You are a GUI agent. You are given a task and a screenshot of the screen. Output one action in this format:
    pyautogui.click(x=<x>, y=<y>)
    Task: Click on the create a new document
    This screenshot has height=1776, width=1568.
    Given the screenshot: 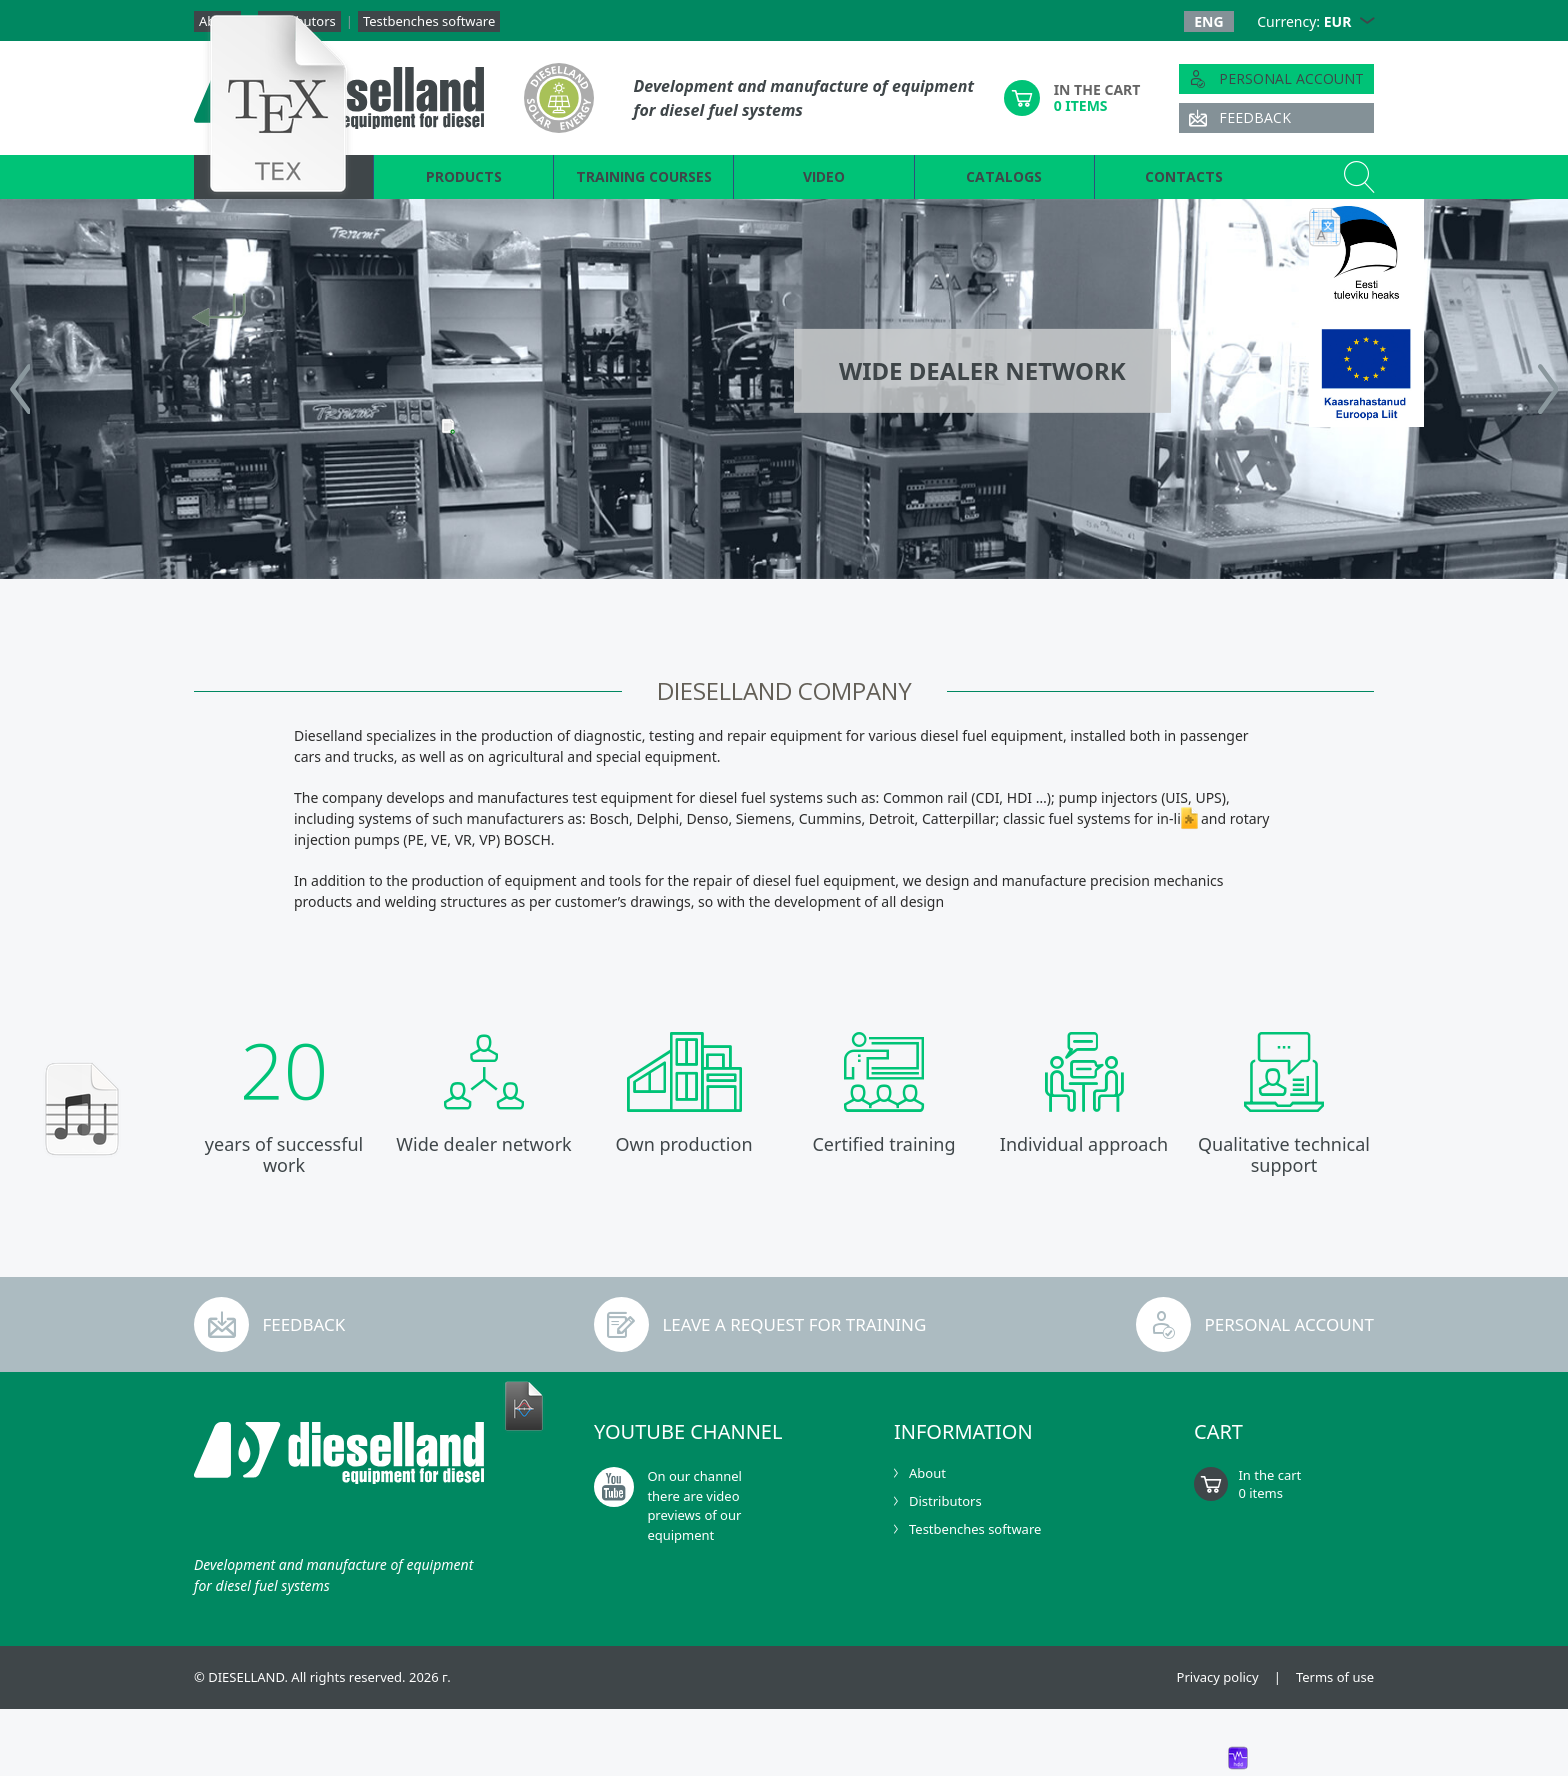 What is the action you would take?
    pyautogui.click(x=448, y=426)
    